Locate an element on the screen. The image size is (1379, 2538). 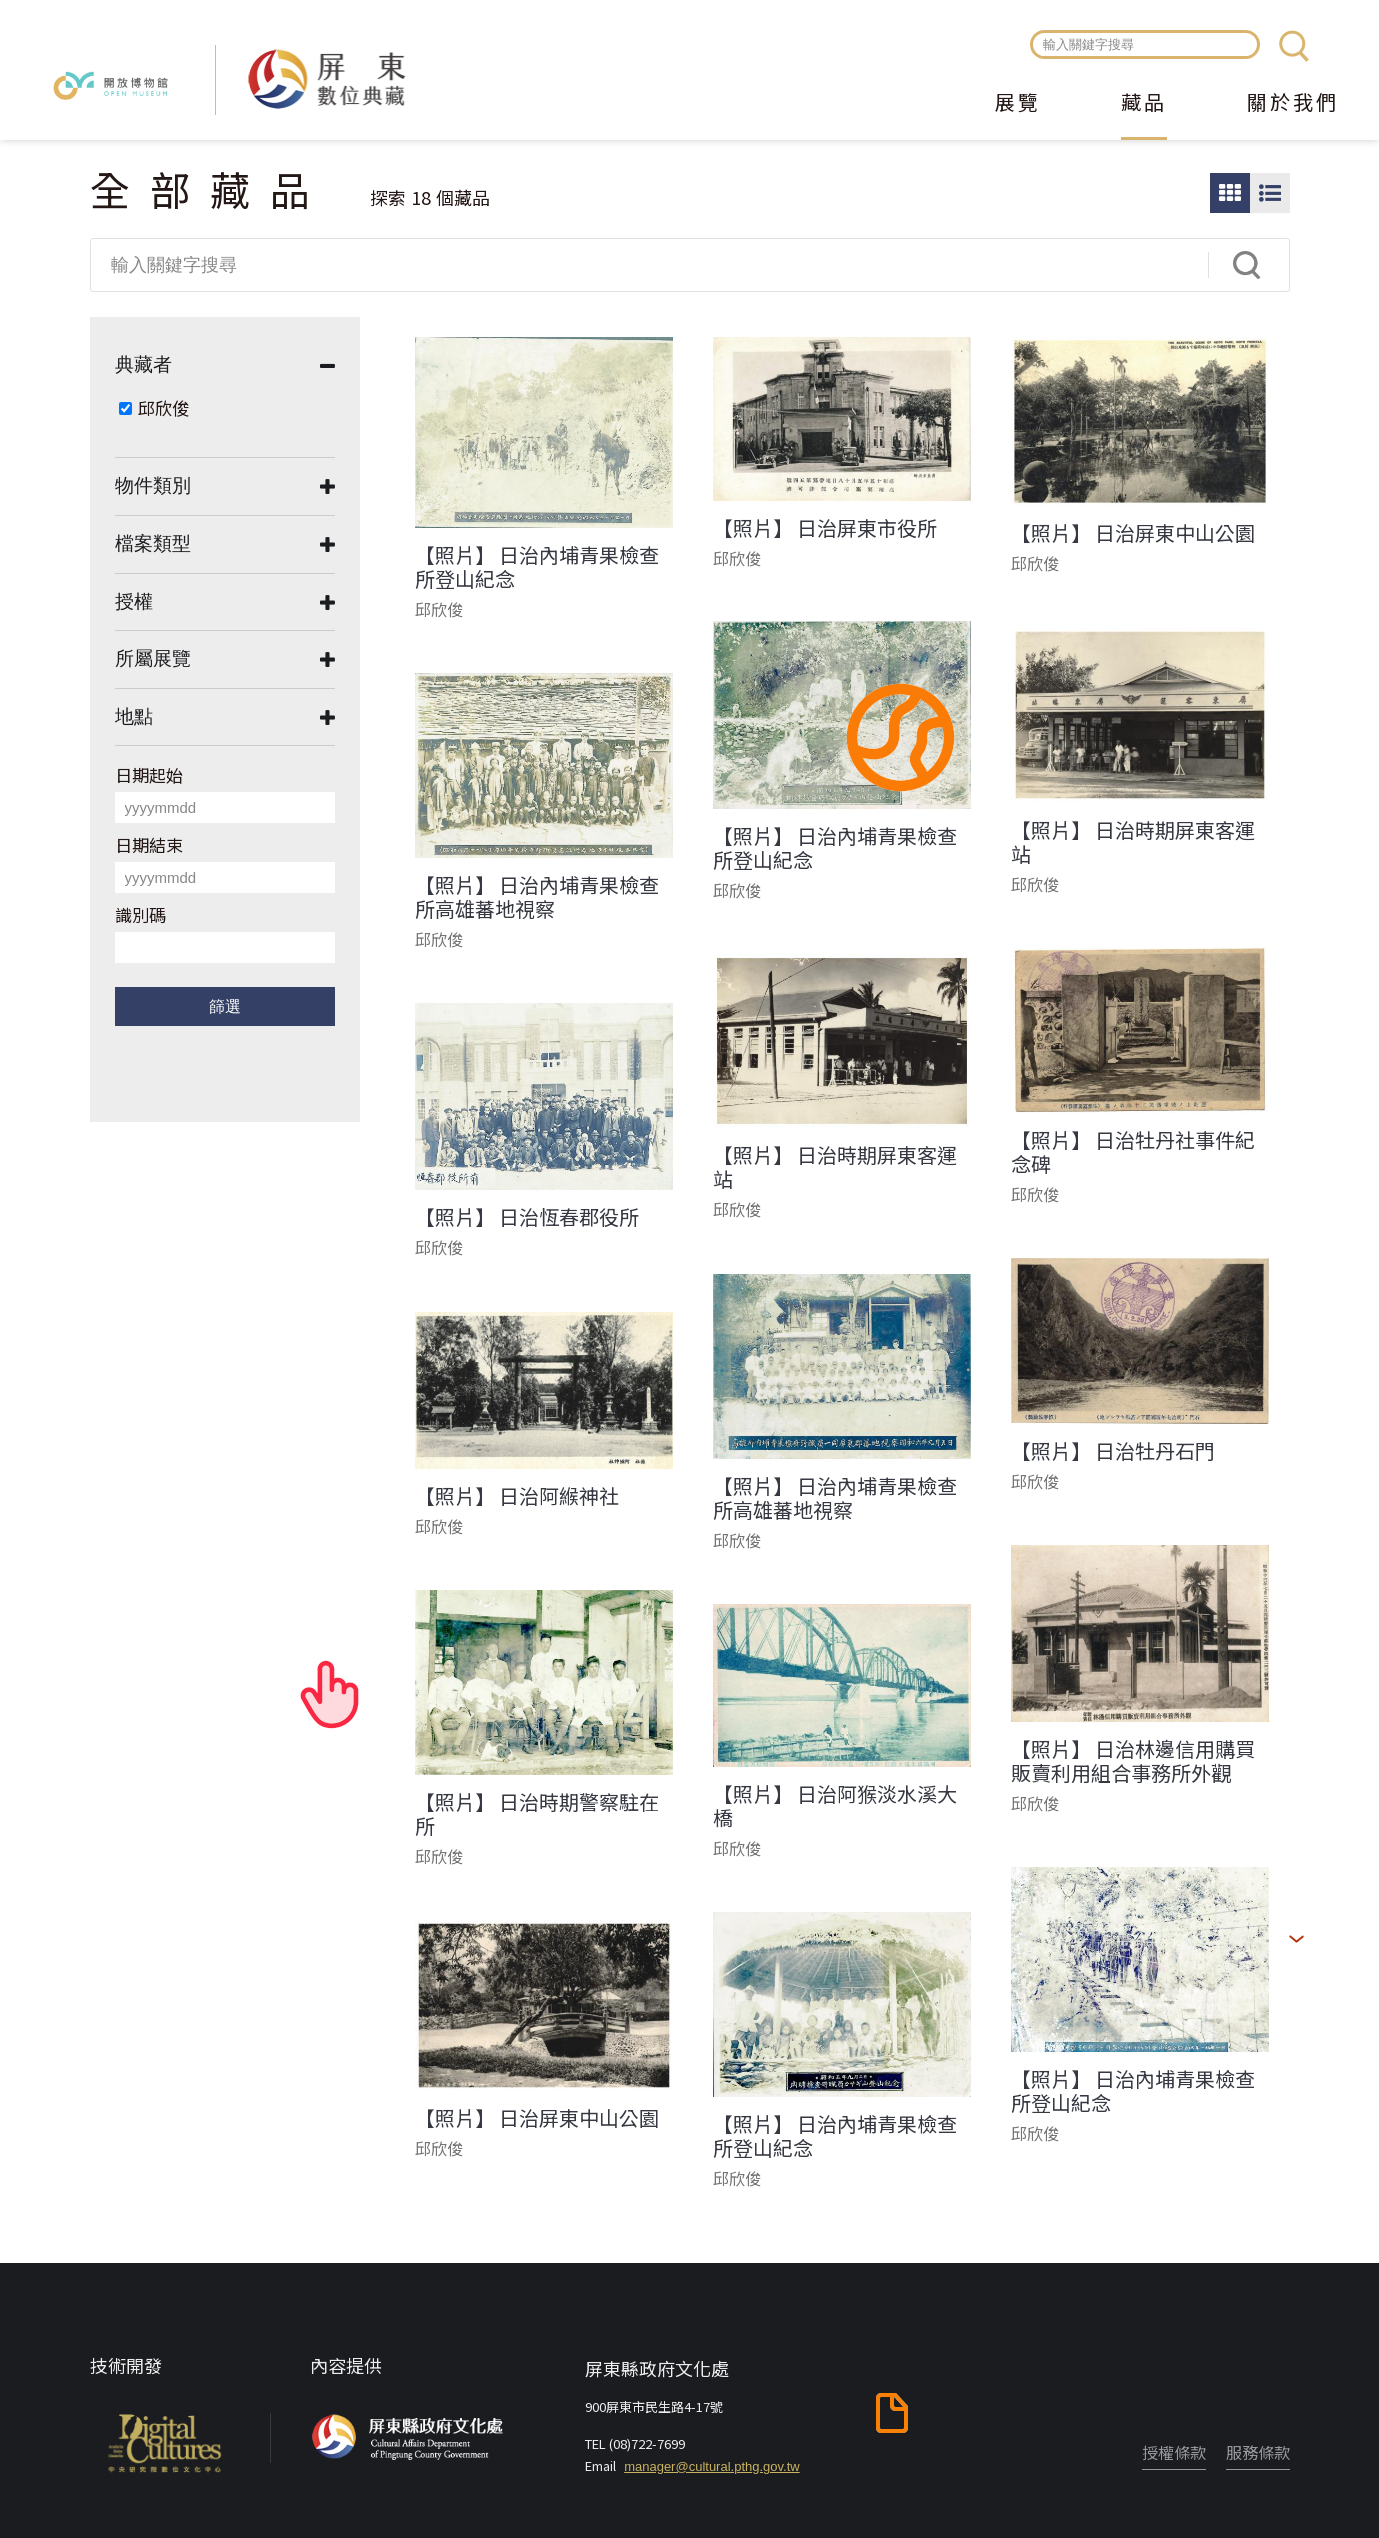
tap or click to select an item is located at coordinates (329, 1694).